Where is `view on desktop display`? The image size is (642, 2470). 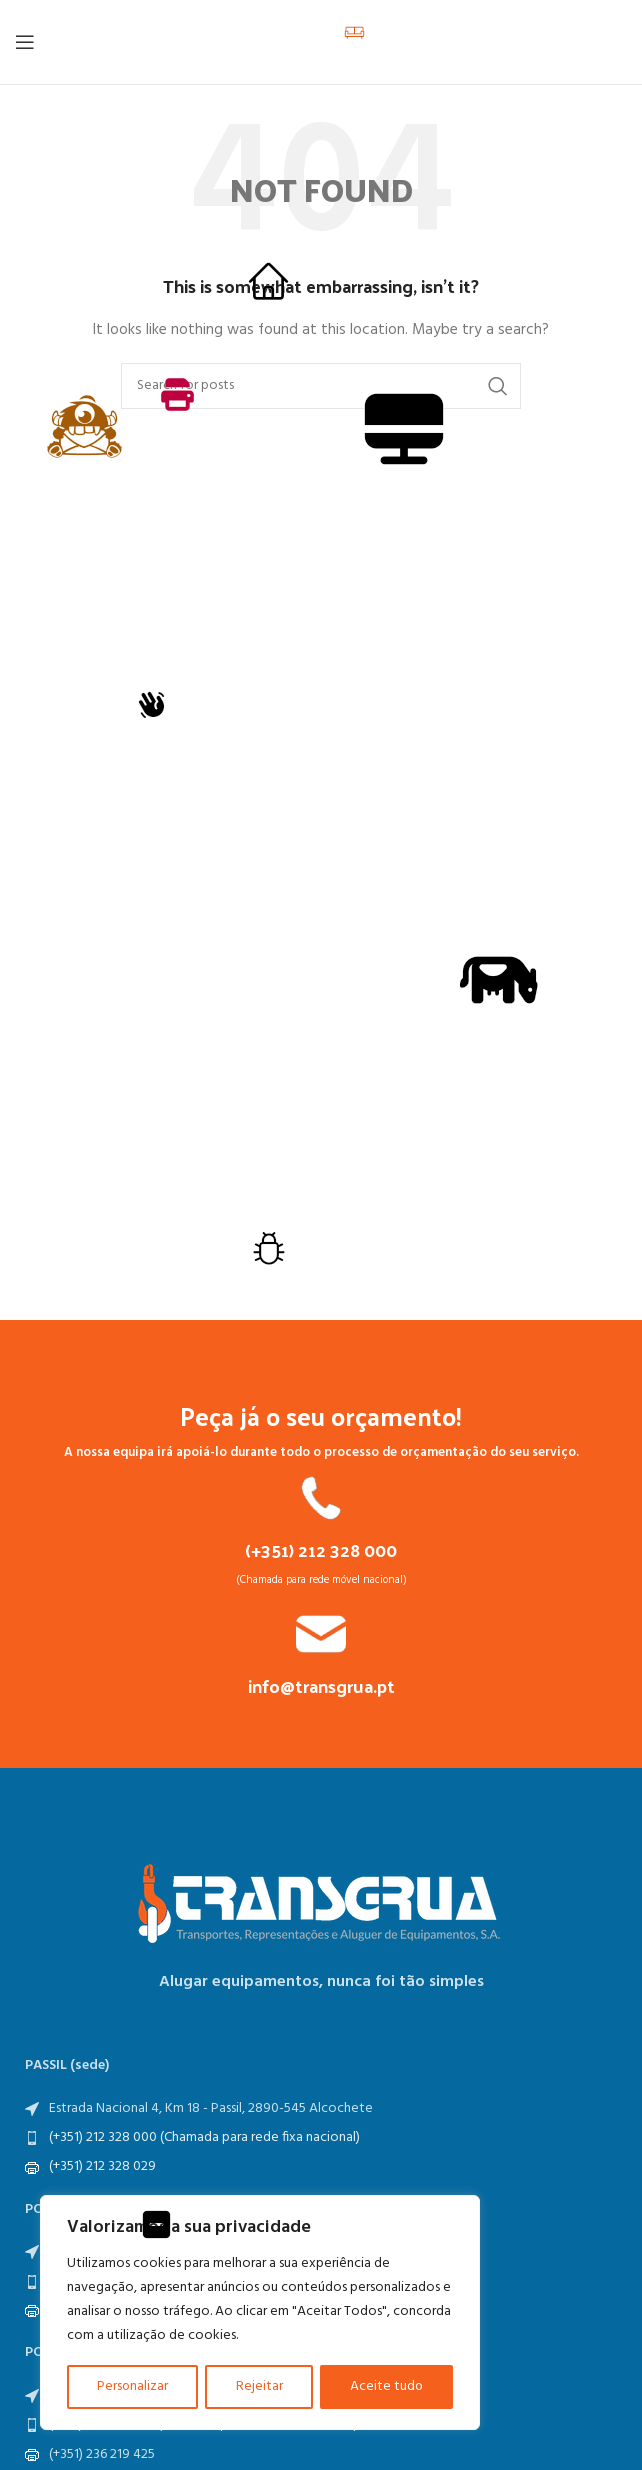 view on desktop display is located at coordinates (404, 429).